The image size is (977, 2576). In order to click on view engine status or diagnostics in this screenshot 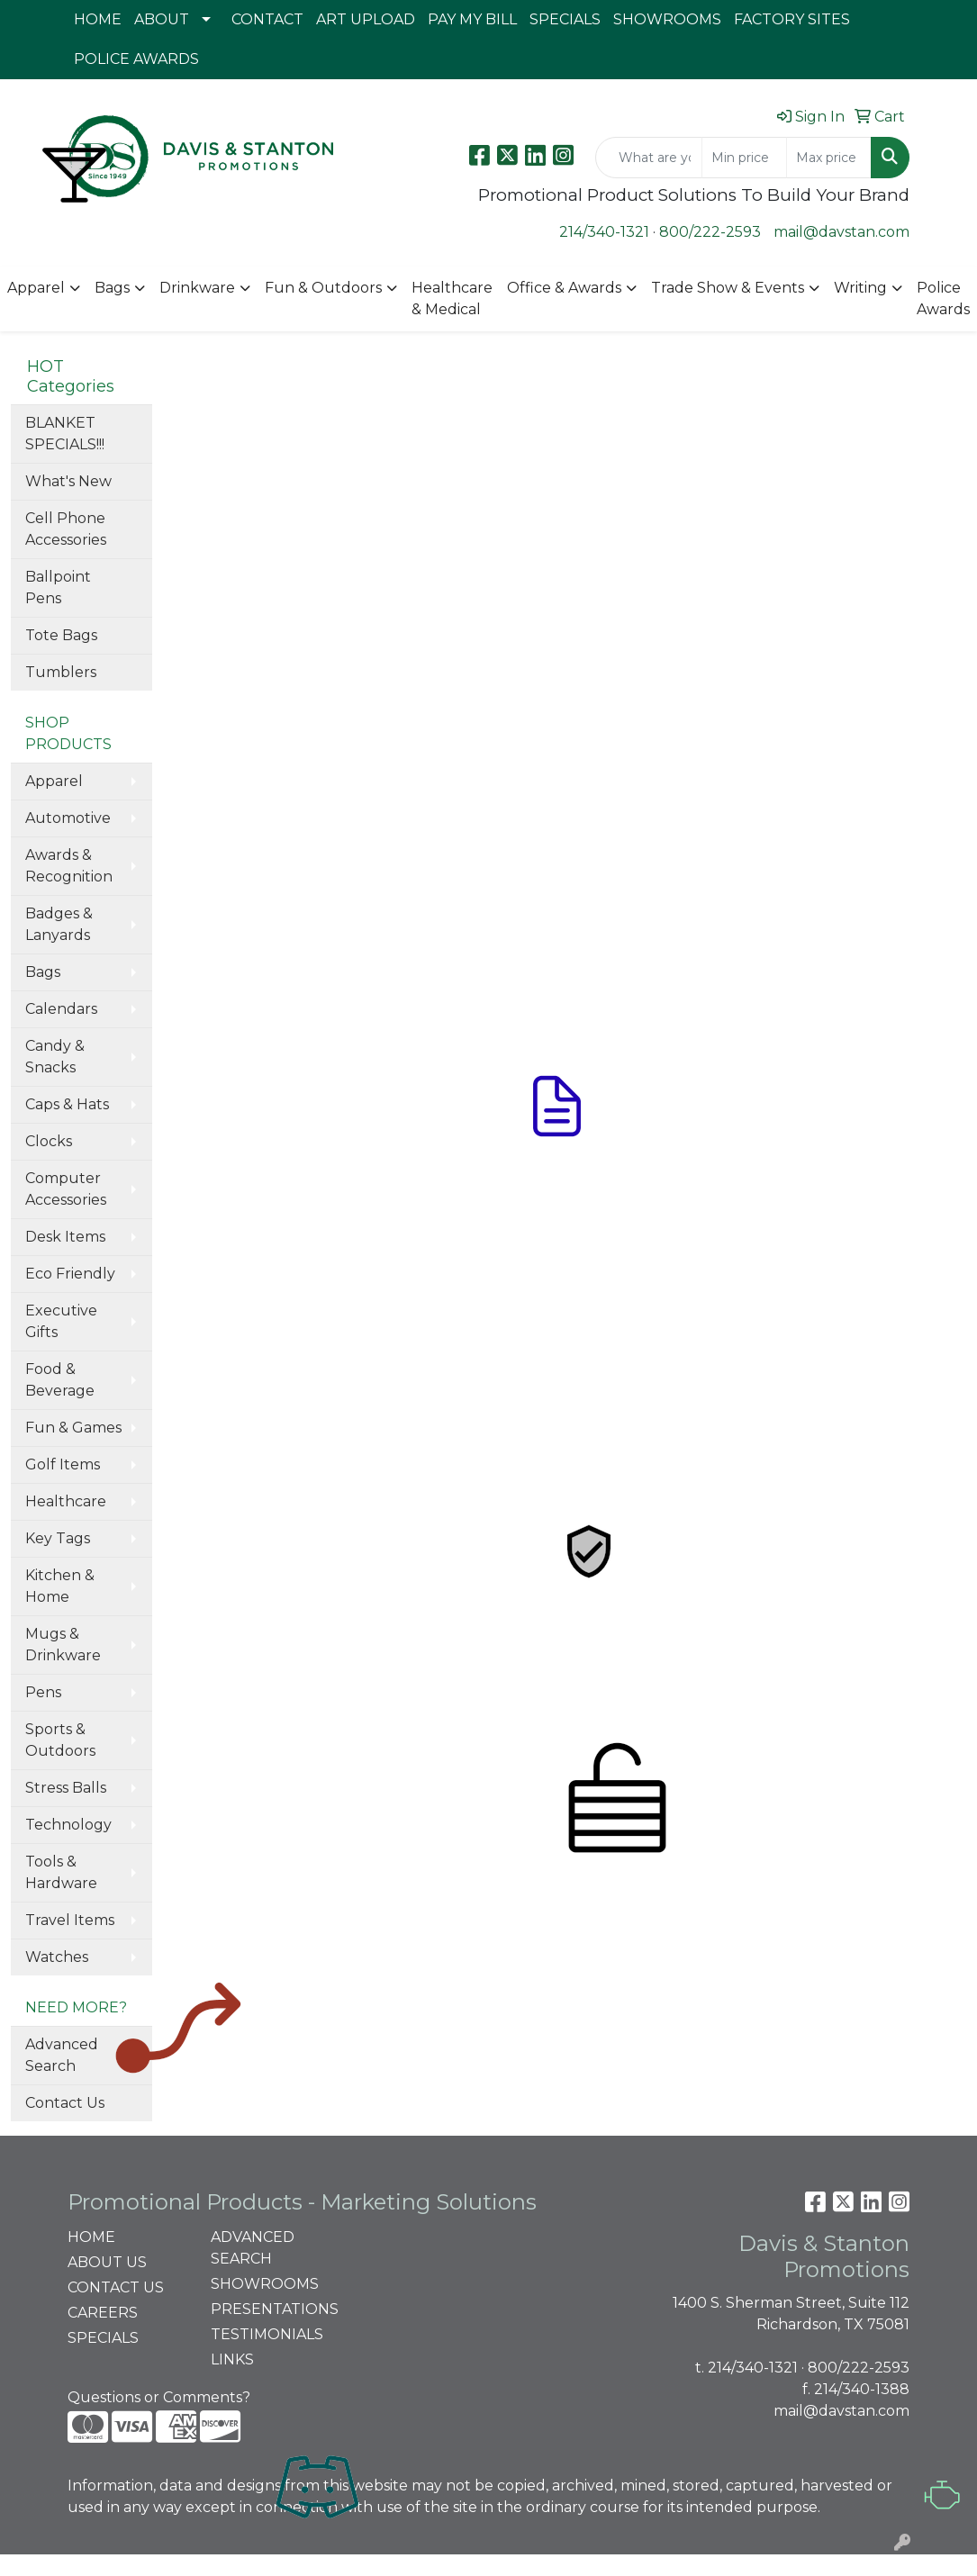, I will do `click(941, 2495)`.